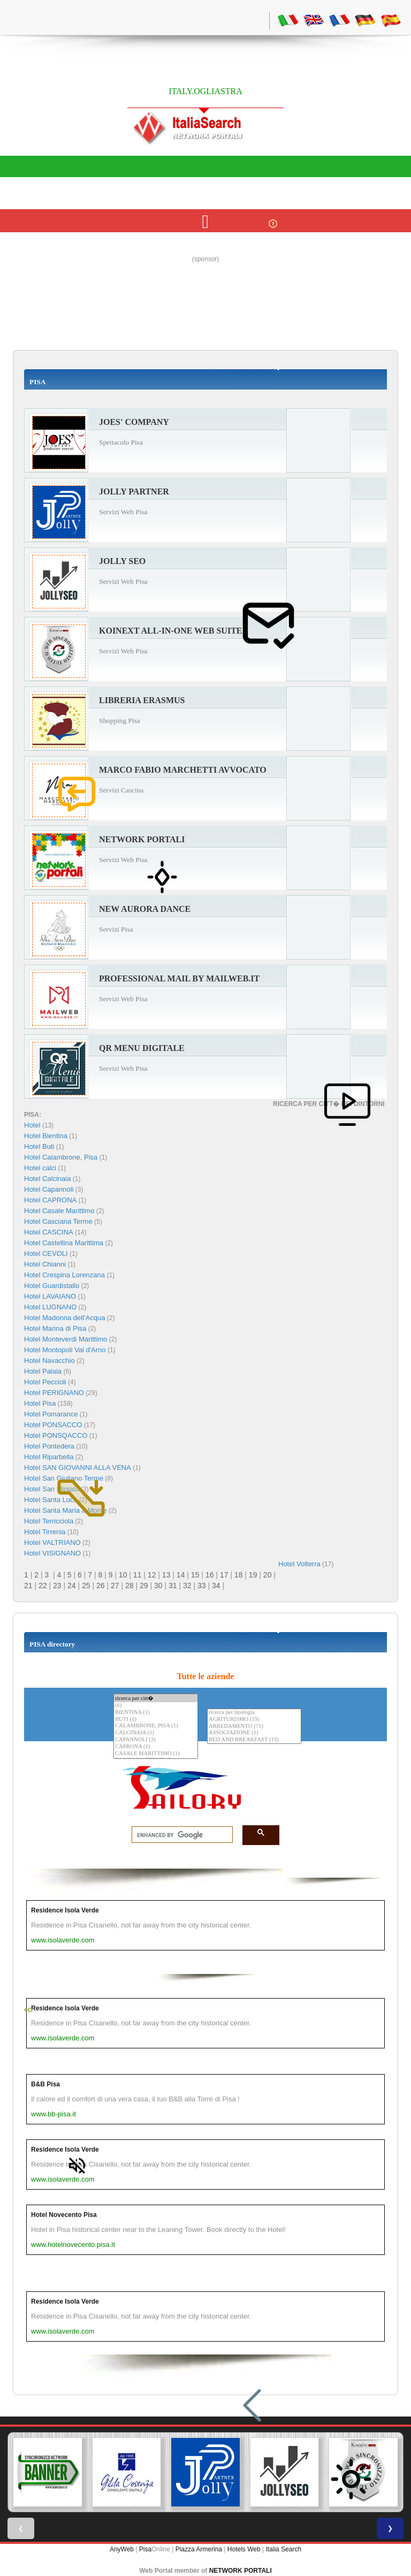 Image resolution: width=411 pixels, height=2576 pixels. Describe the element at coordinates (273, 224) in the screenshot. I see `access help or support options` at that location.